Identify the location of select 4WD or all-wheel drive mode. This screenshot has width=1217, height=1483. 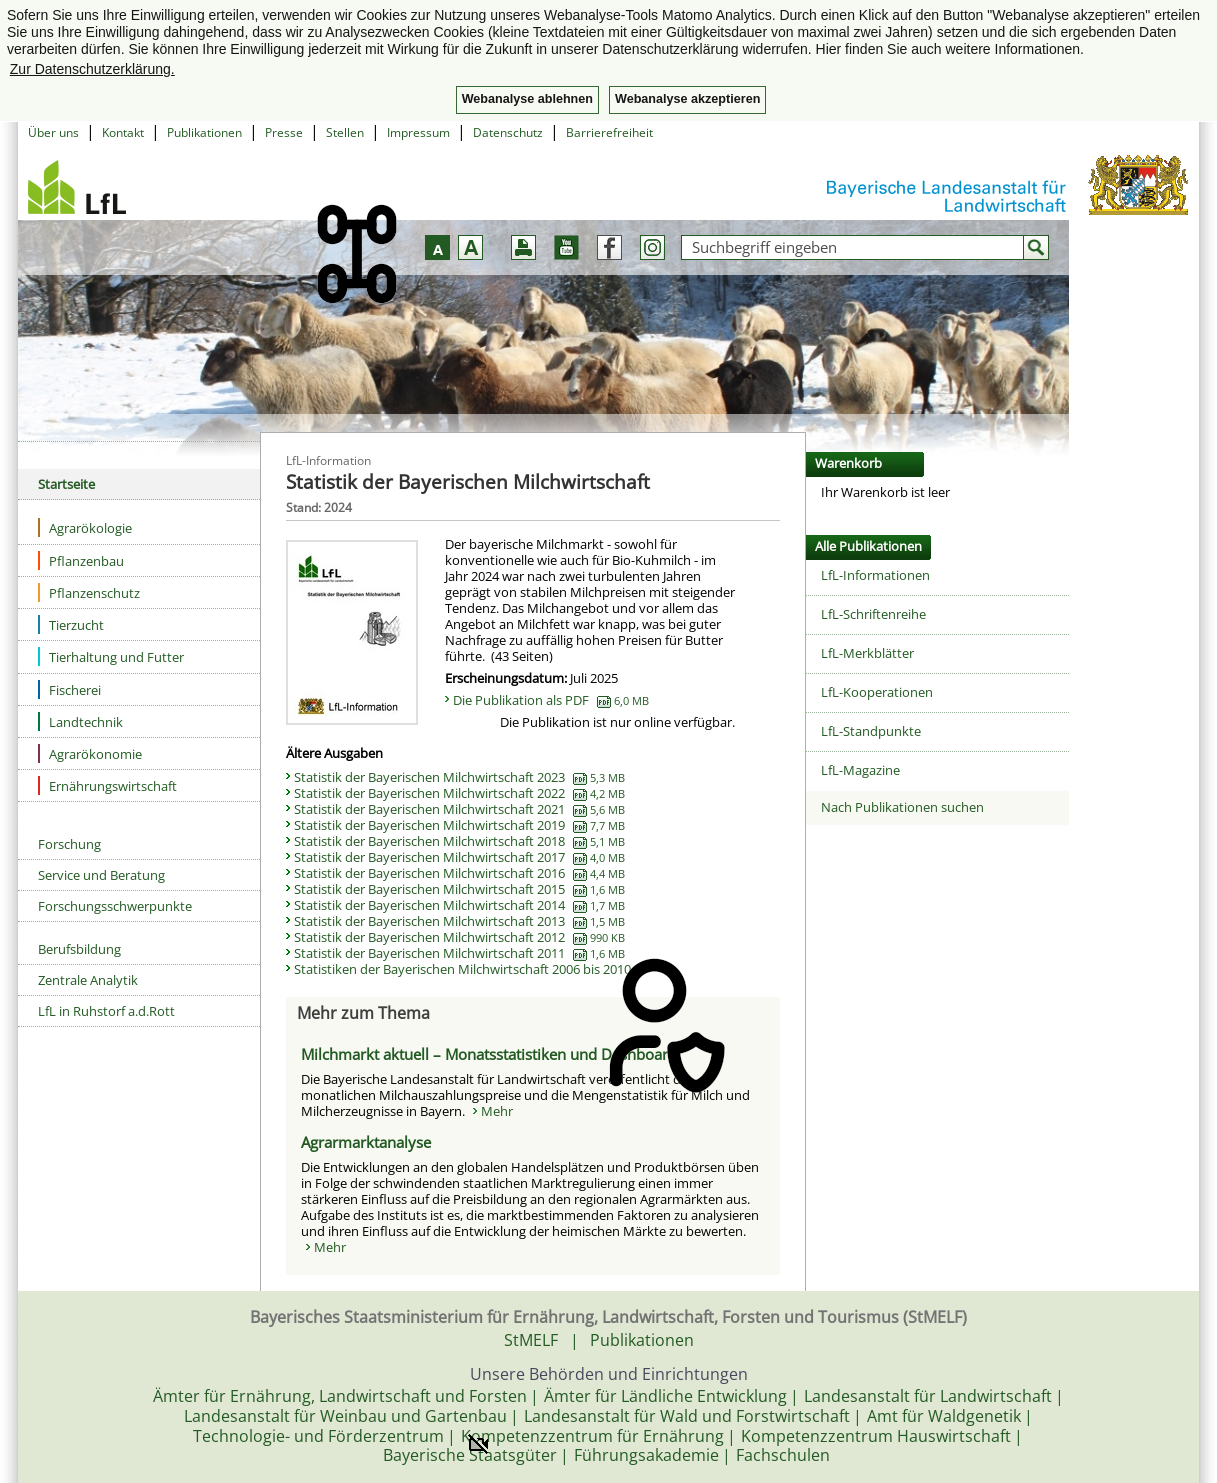
(357, 254).